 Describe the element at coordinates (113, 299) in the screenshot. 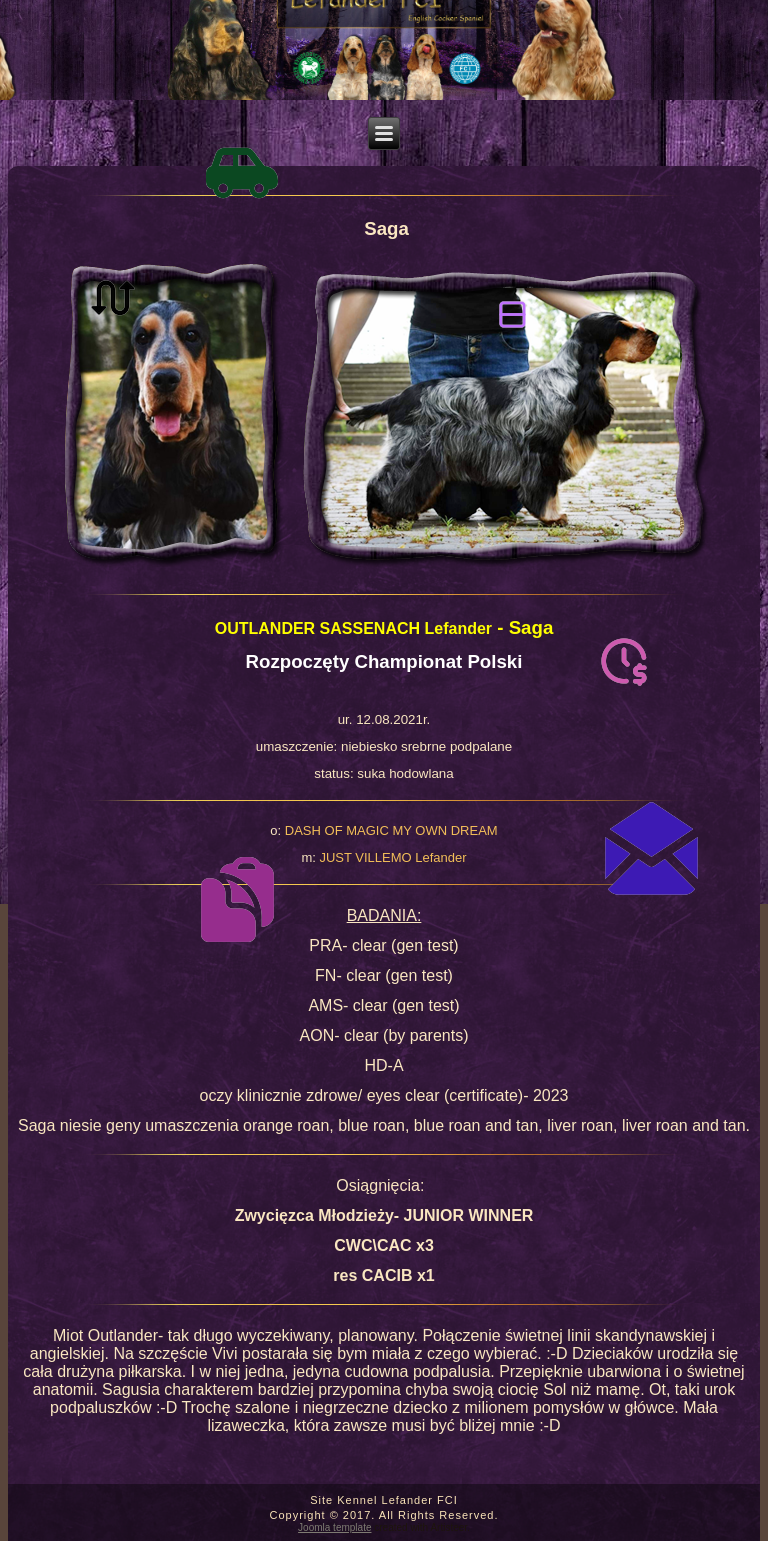

I see `swap or switch between active calls` at that location.